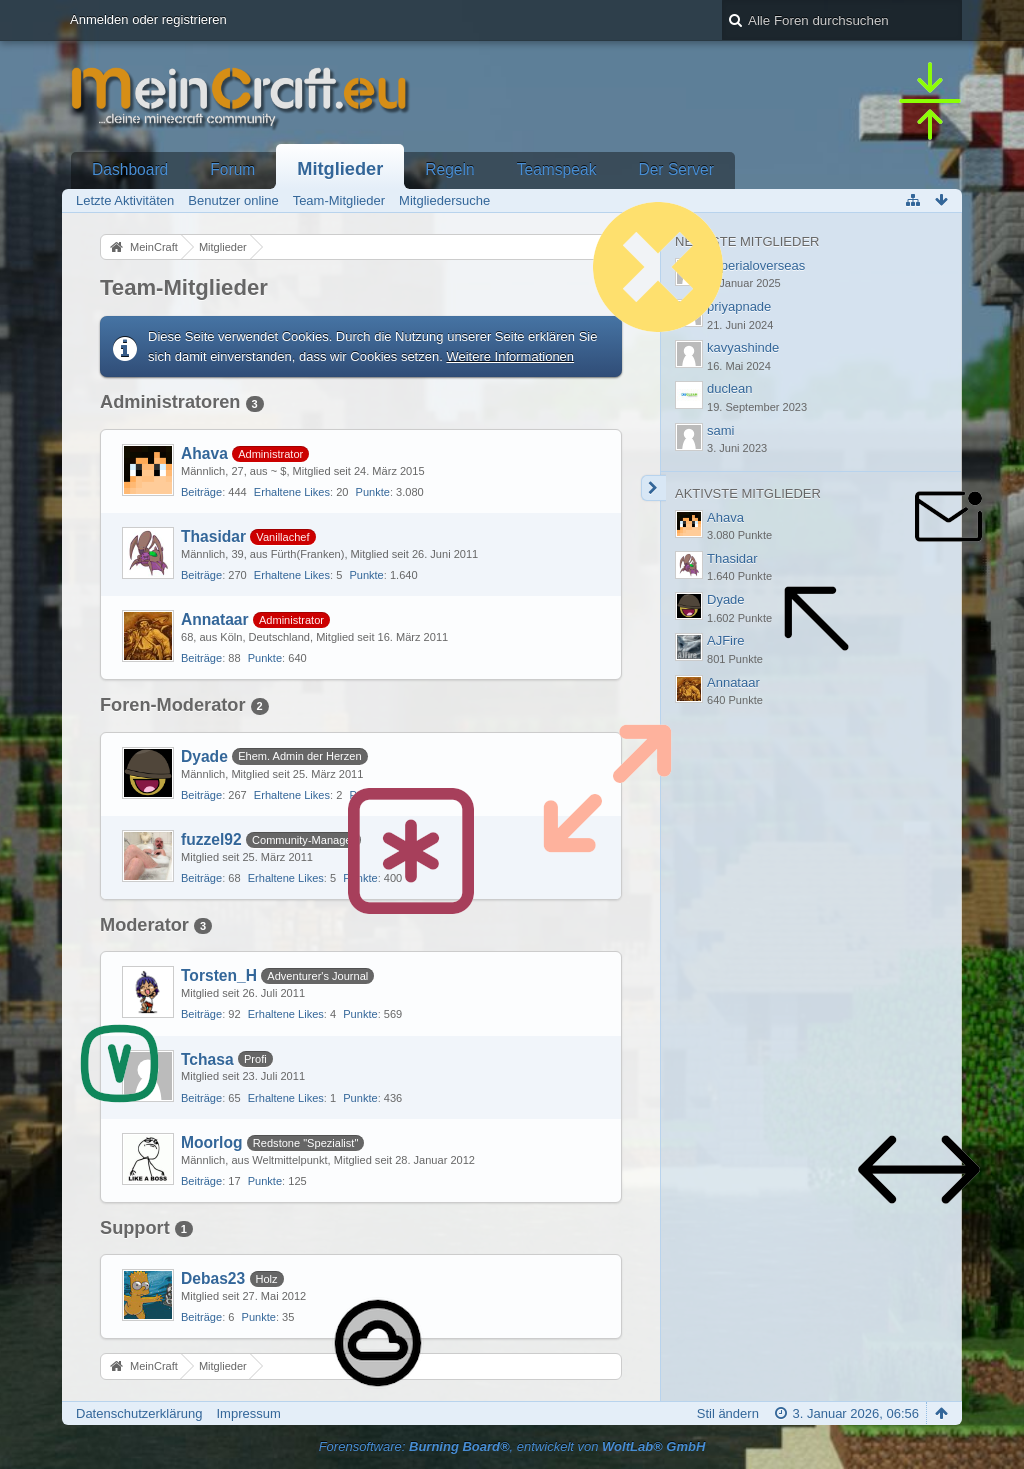  Describe the element at coordinates (930, 101) in the screenshot. I see `collapse content vertically` at that location.